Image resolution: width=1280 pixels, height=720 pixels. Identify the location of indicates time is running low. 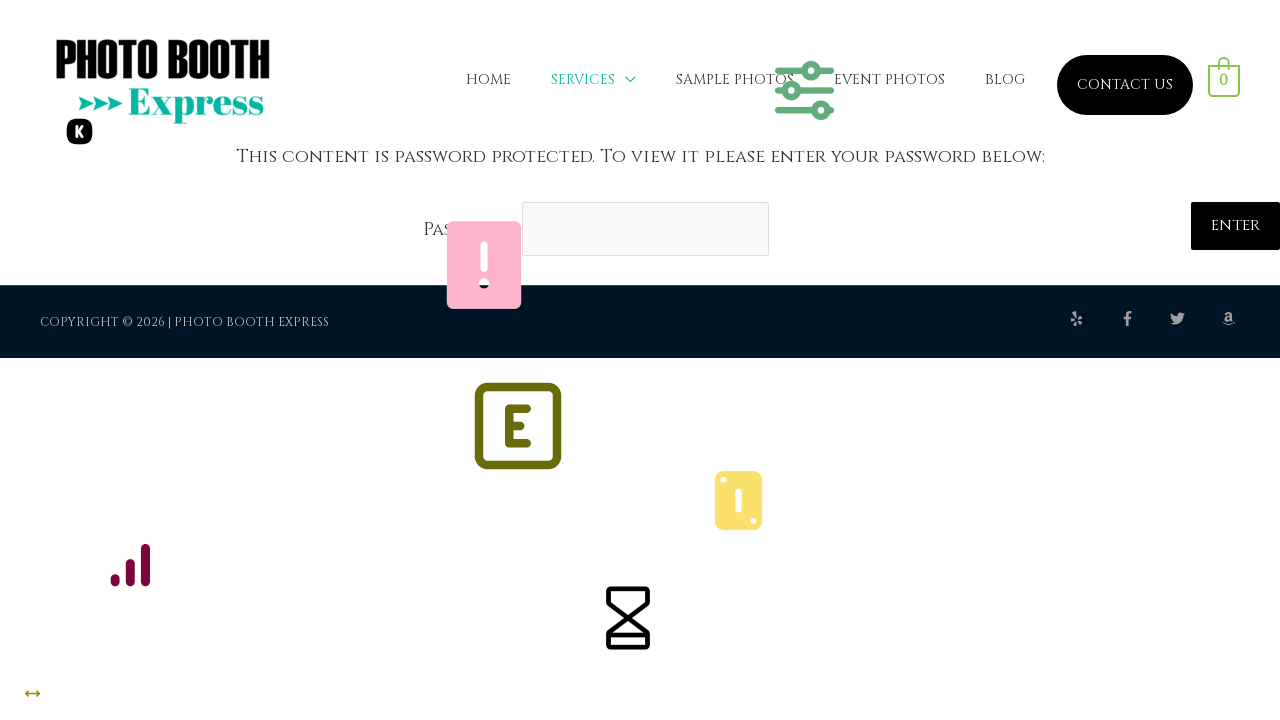
(628, 618).